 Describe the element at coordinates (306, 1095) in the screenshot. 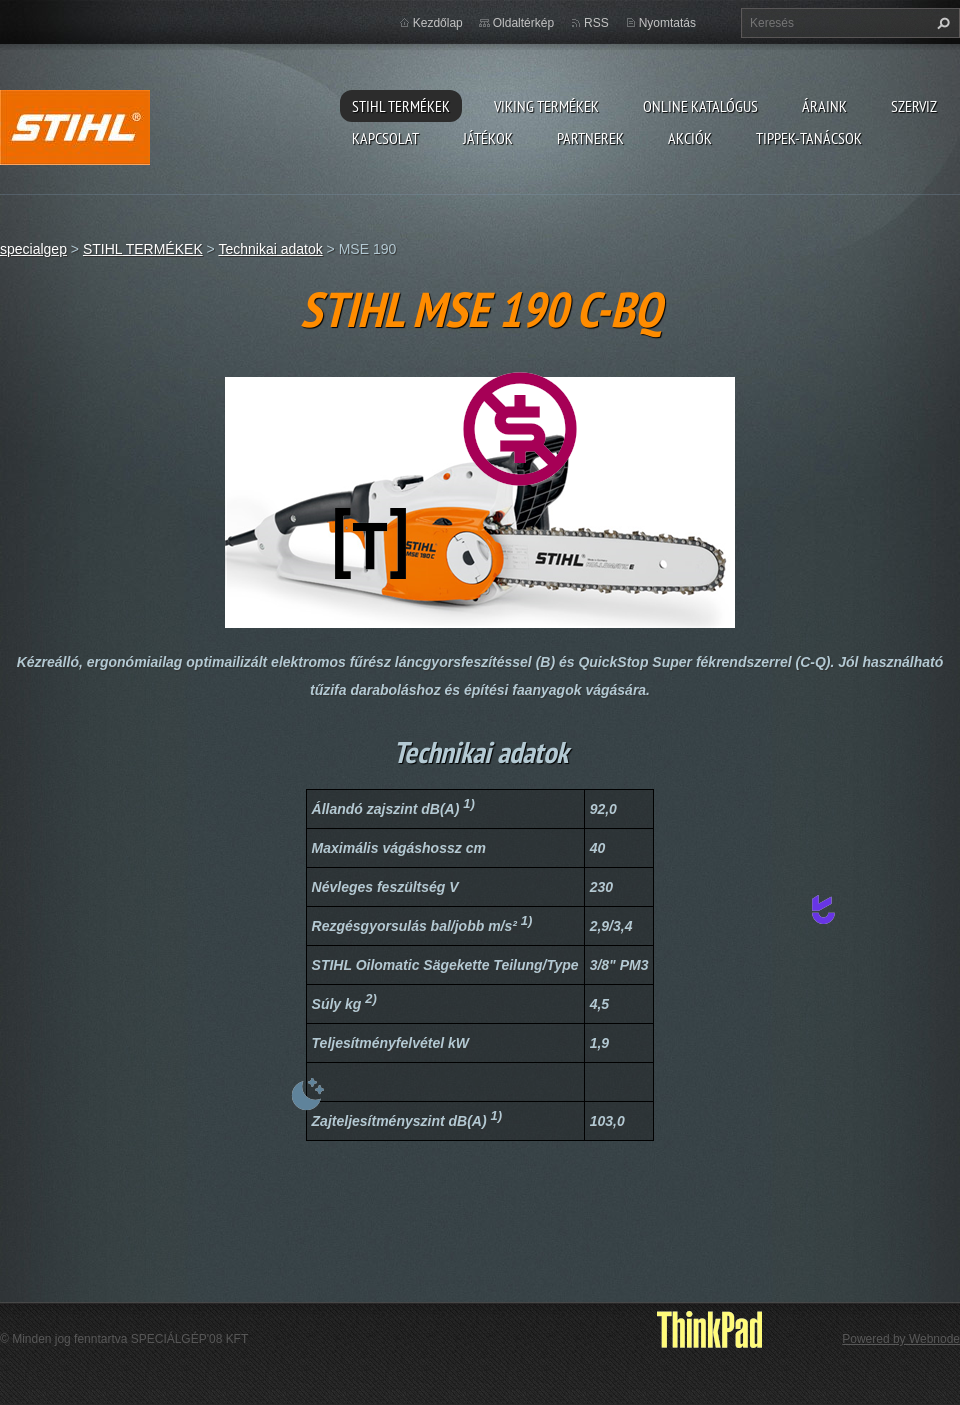

I see `enable dark mode or night theme` at that location.